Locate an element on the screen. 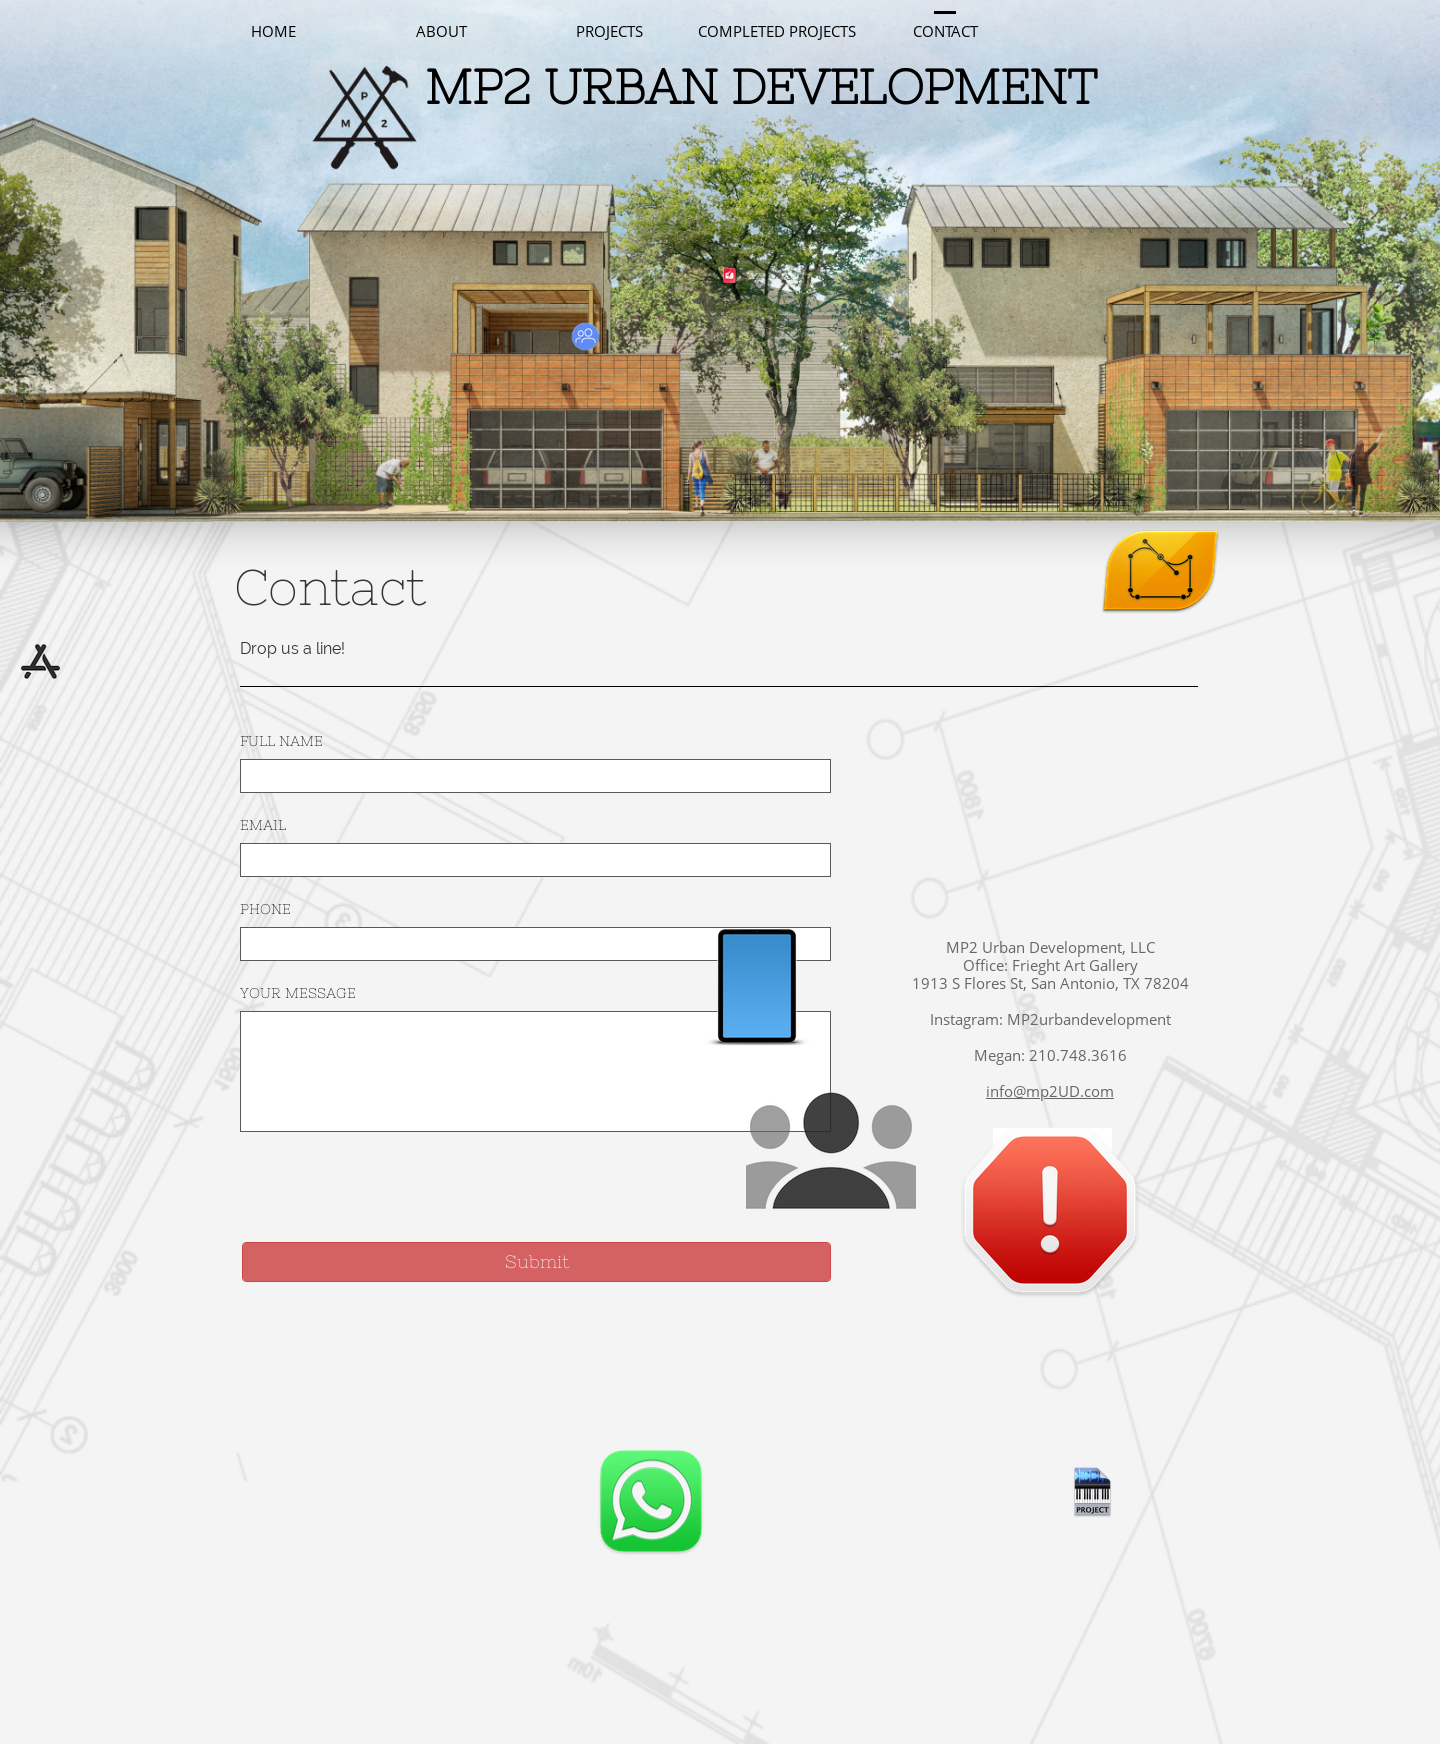 This screenshot has width=1440, height=1744. indicates shared or collaborative content is located at coordinates (585, 336).